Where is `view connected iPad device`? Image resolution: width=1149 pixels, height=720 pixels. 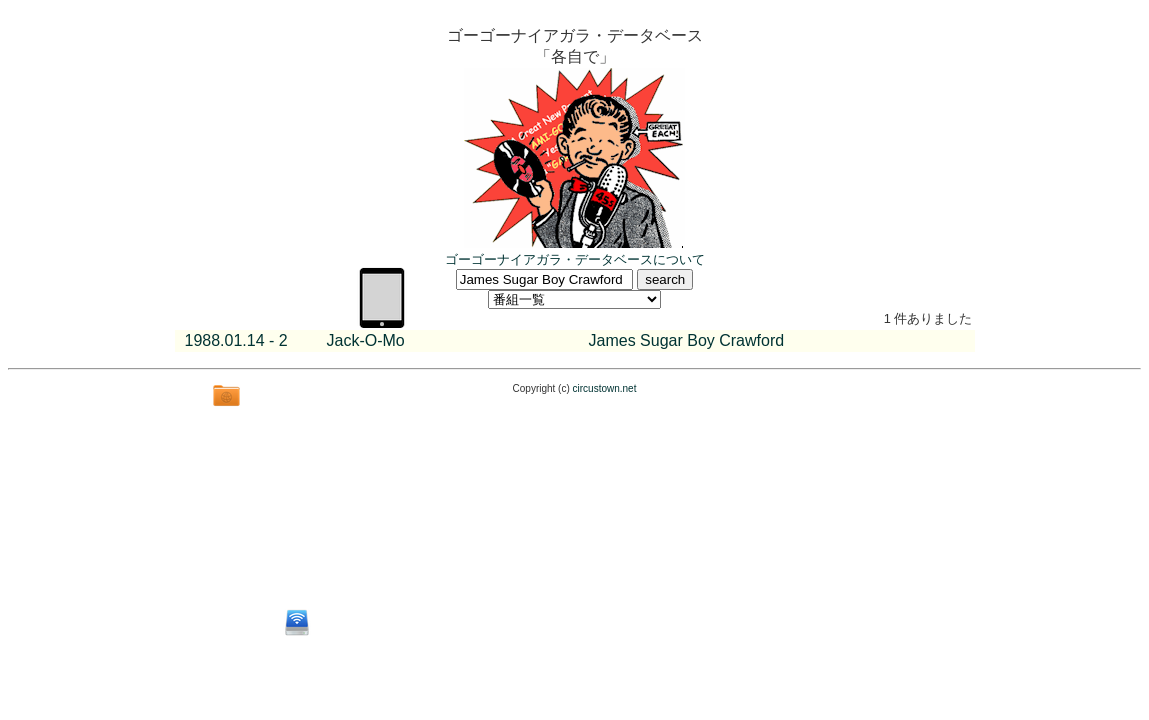
view connected iPad device is located at coordinates (382, 297).